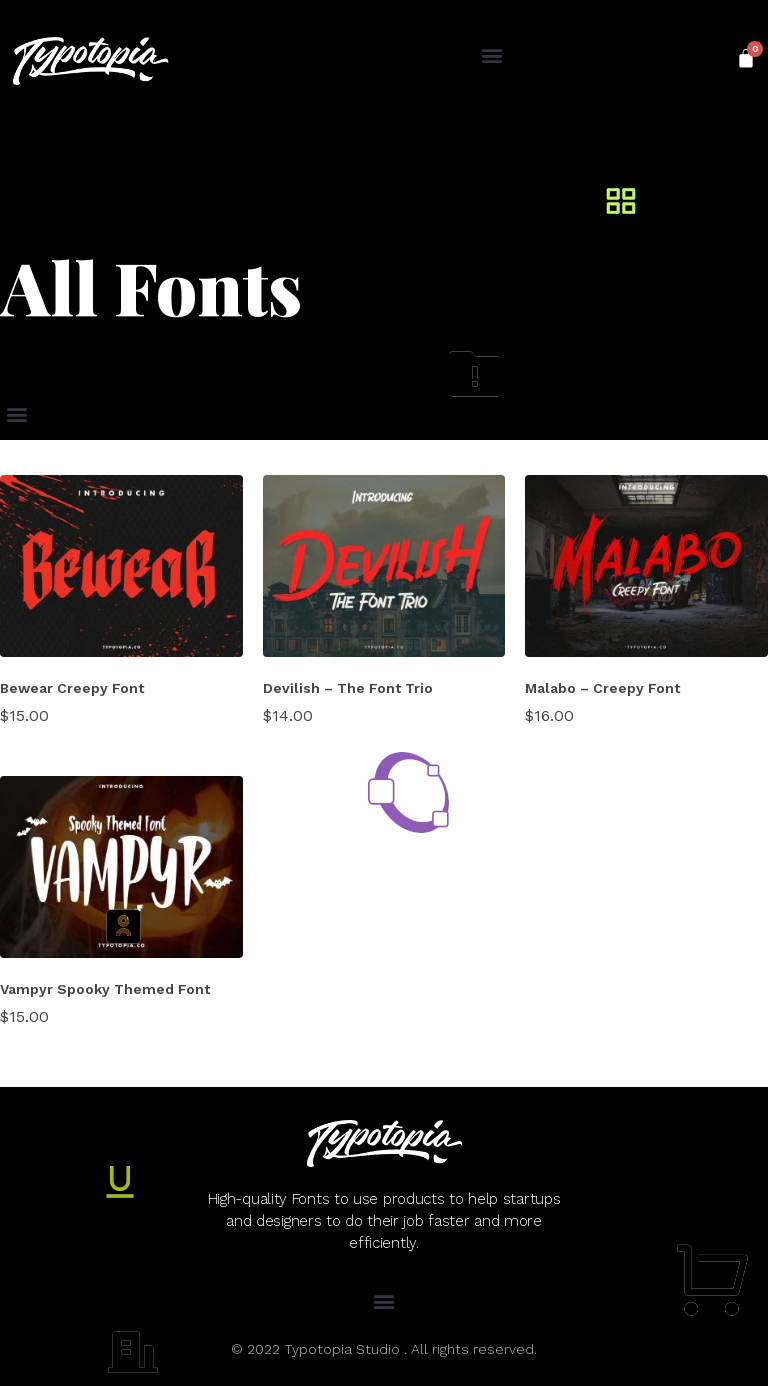  I want to click on view building or office location, so click(133, 1352).